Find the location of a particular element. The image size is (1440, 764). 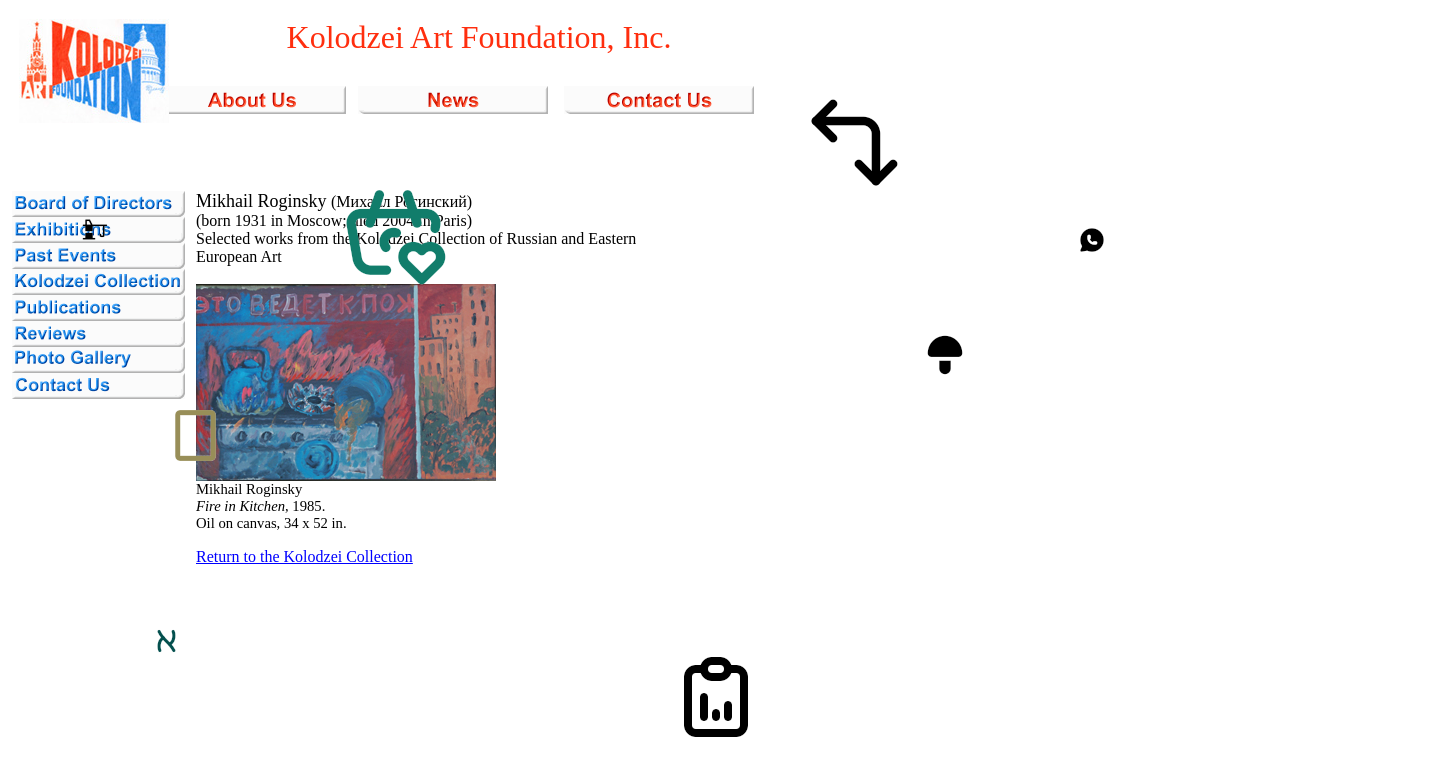

switch to hebrew keyboard layout is located at coordinates (167, 641).